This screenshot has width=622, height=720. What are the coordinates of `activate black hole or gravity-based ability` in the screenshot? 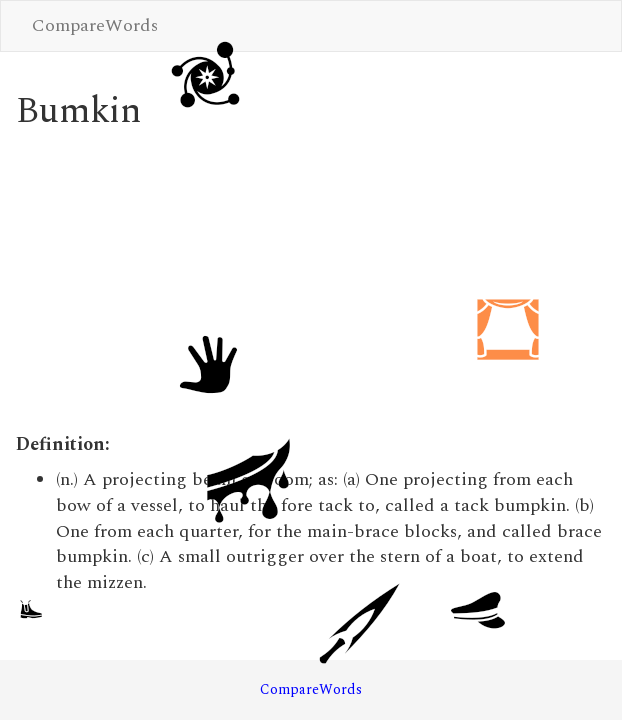 It's located at (205, 75).